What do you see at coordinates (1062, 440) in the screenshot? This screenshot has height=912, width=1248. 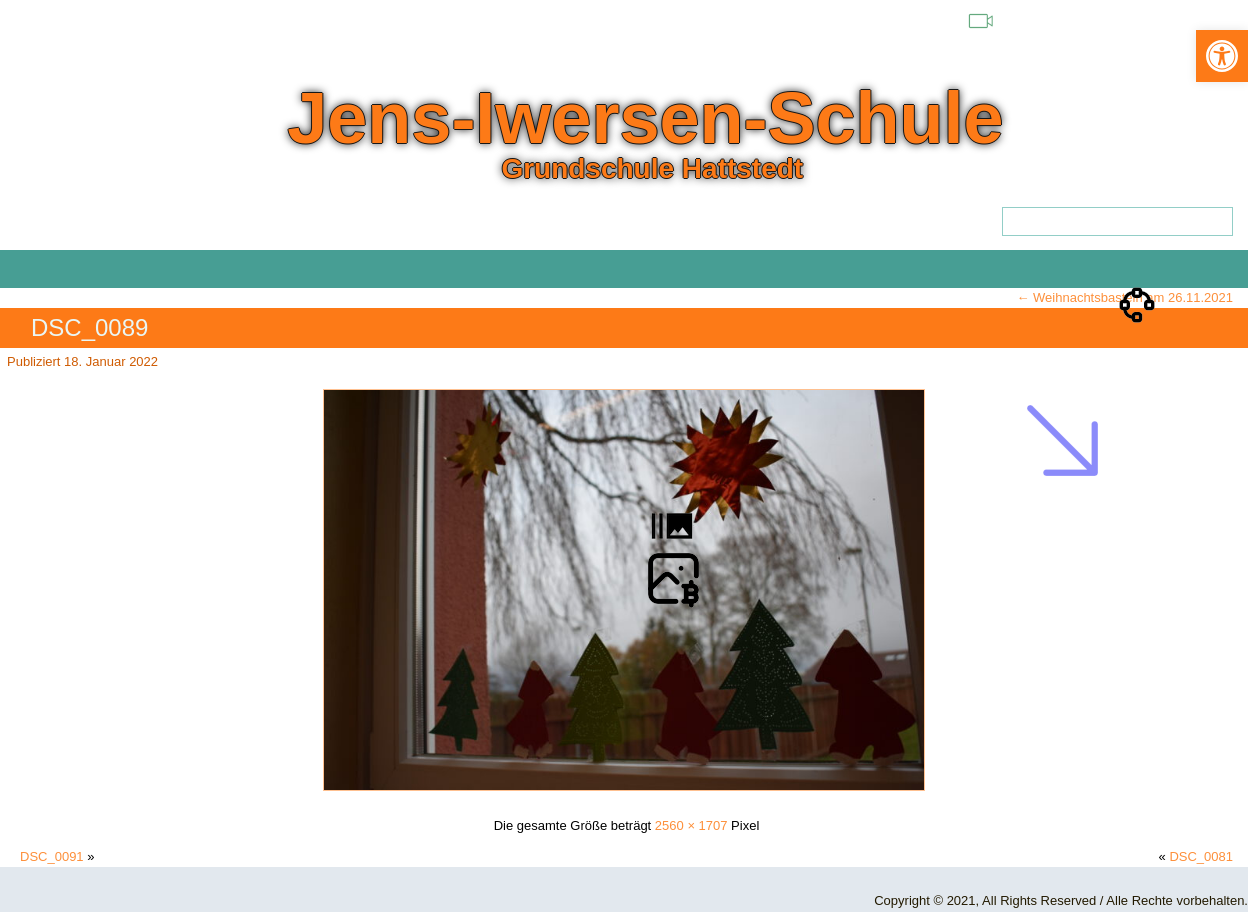 I see `navigate to the next item diagonally` at bounding box center [1062, 440].